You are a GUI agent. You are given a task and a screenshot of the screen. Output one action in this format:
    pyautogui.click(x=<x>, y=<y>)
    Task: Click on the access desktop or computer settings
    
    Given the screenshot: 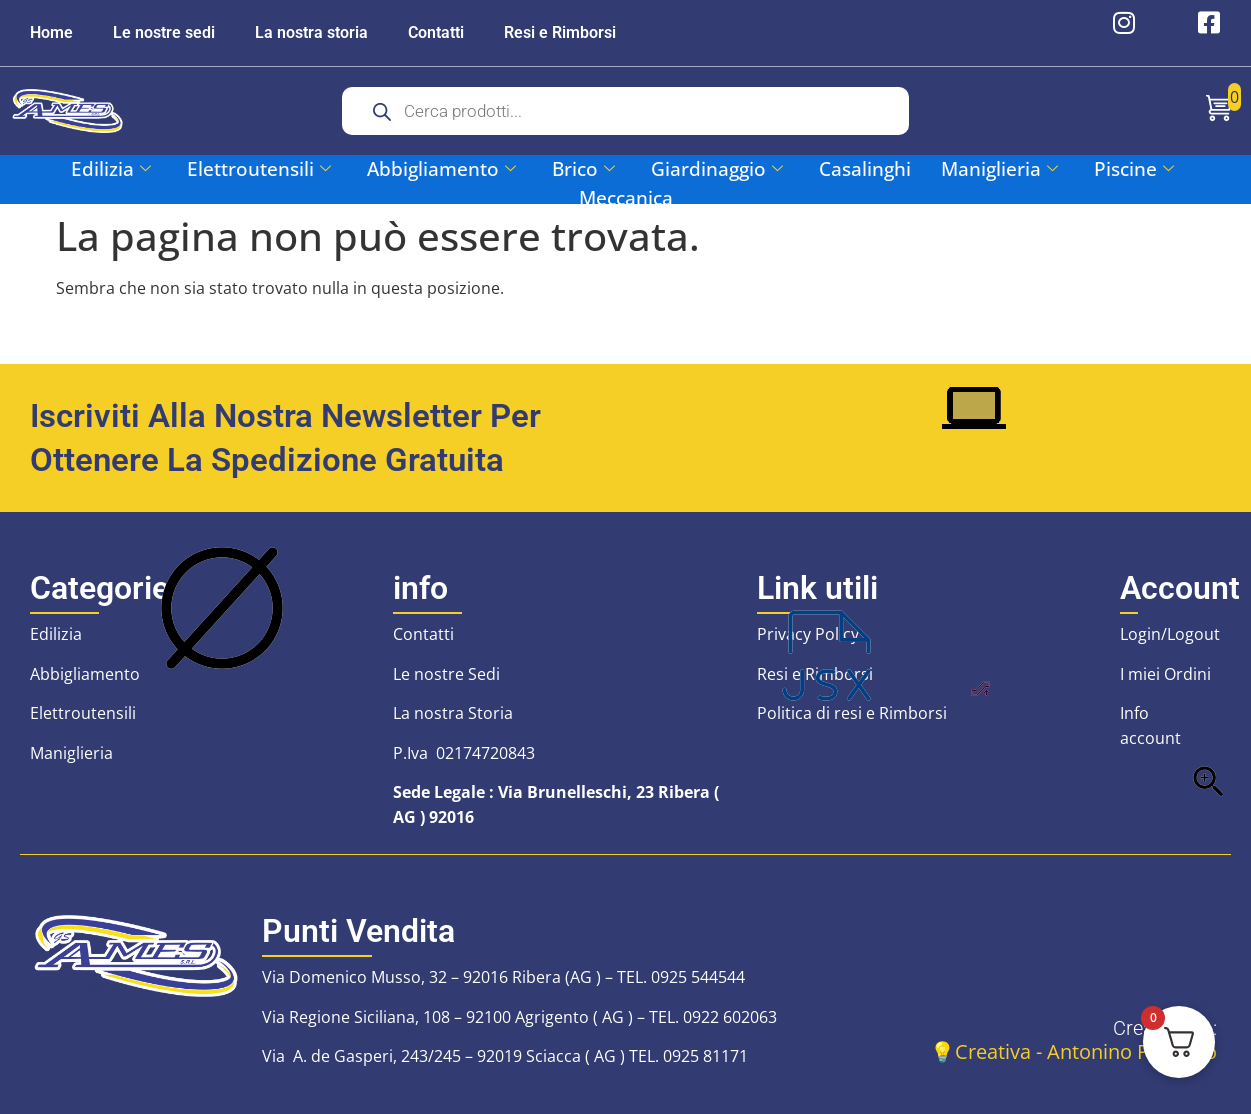 What is the action you would take?
    pyautogui.click(x=974, y=408)
    